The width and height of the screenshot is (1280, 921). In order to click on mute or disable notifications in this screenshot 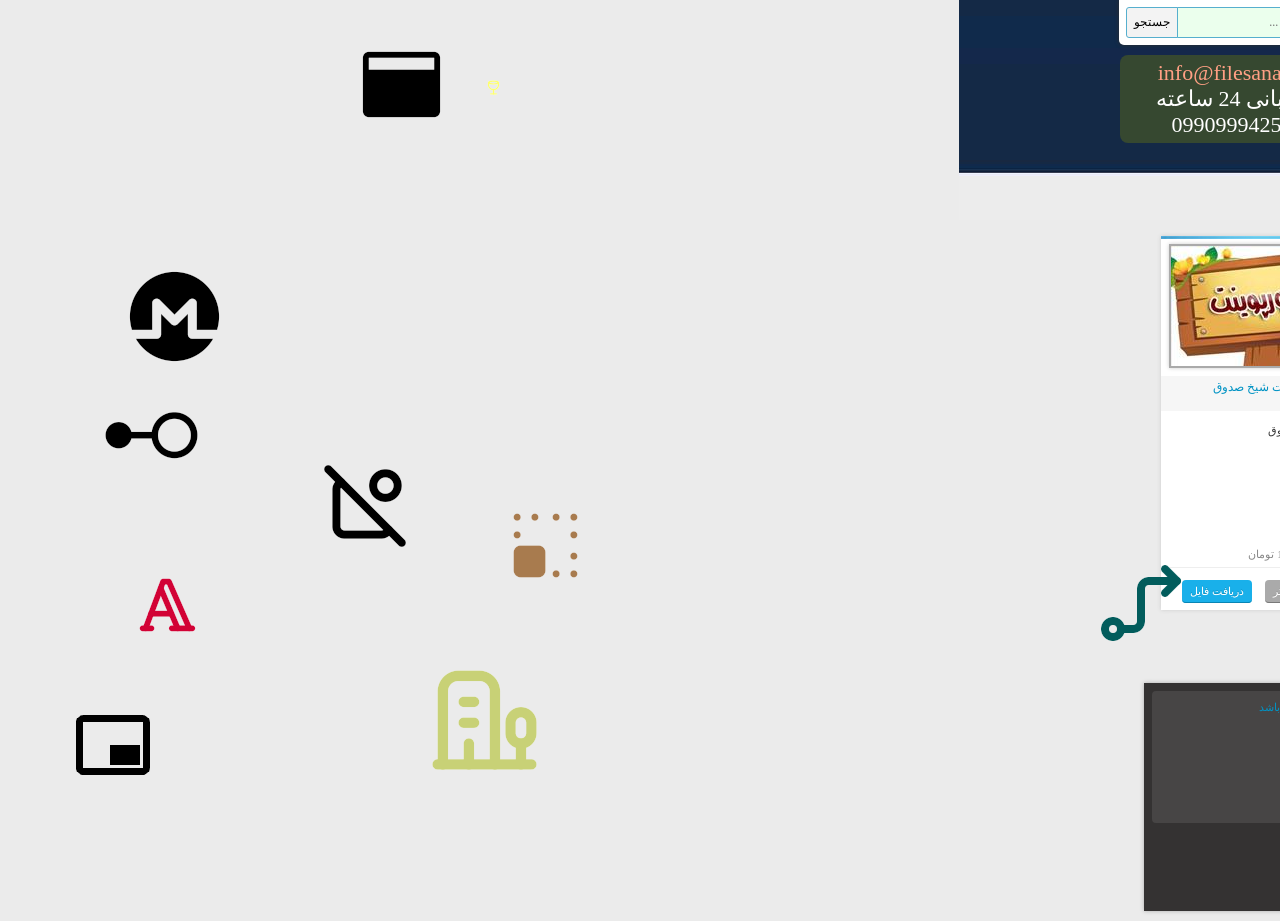, I will do `click(365, 506)`.